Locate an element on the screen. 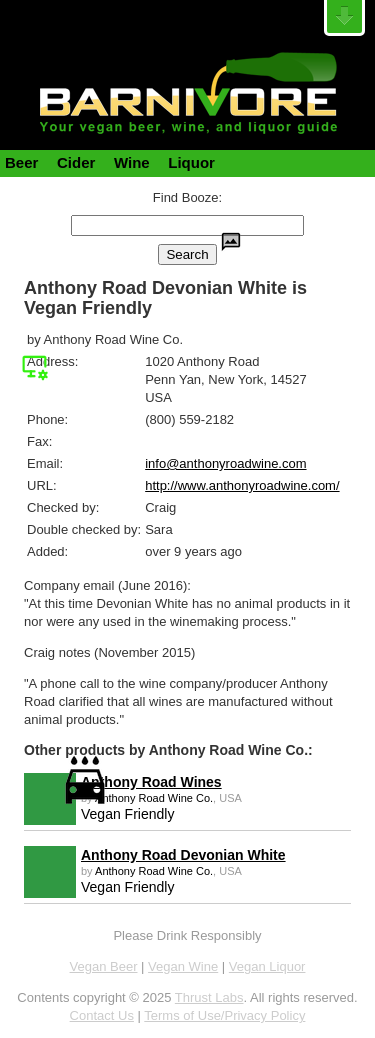 The image size is (375, 1038). access desktop display settings is located at coordinates (34, 366).